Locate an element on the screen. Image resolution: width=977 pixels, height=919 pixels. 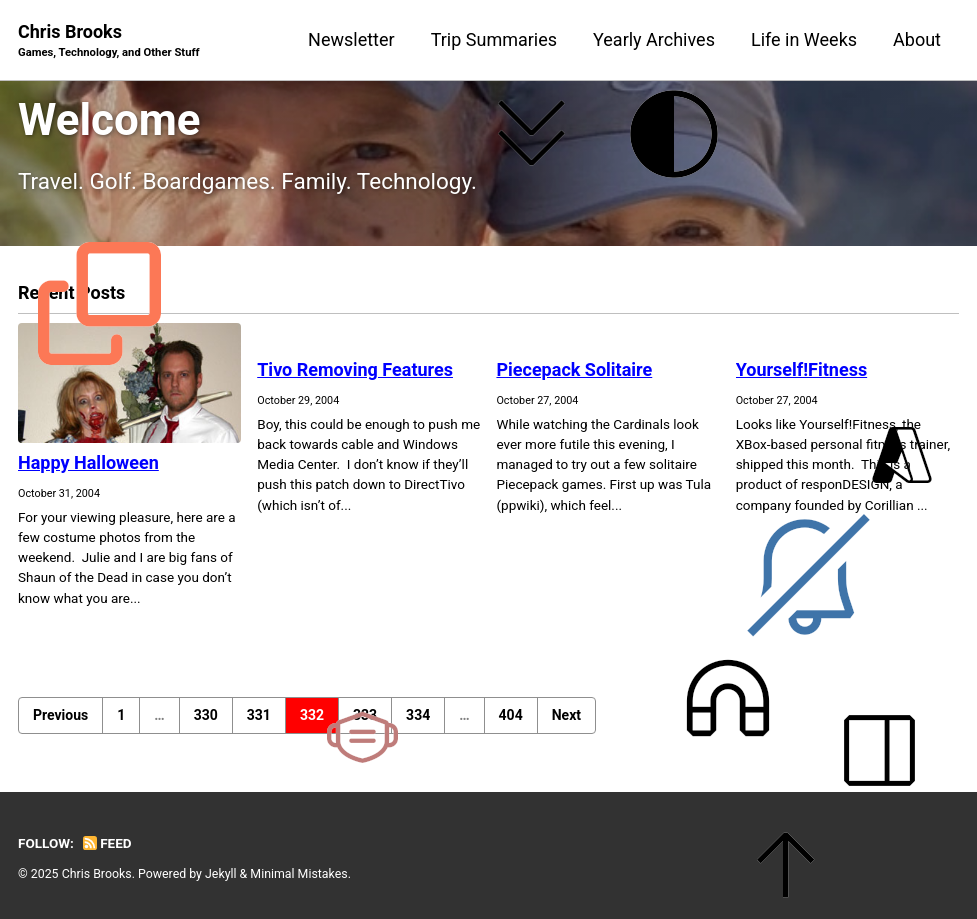
copy to clipboard is located at coordinates (99, 303).